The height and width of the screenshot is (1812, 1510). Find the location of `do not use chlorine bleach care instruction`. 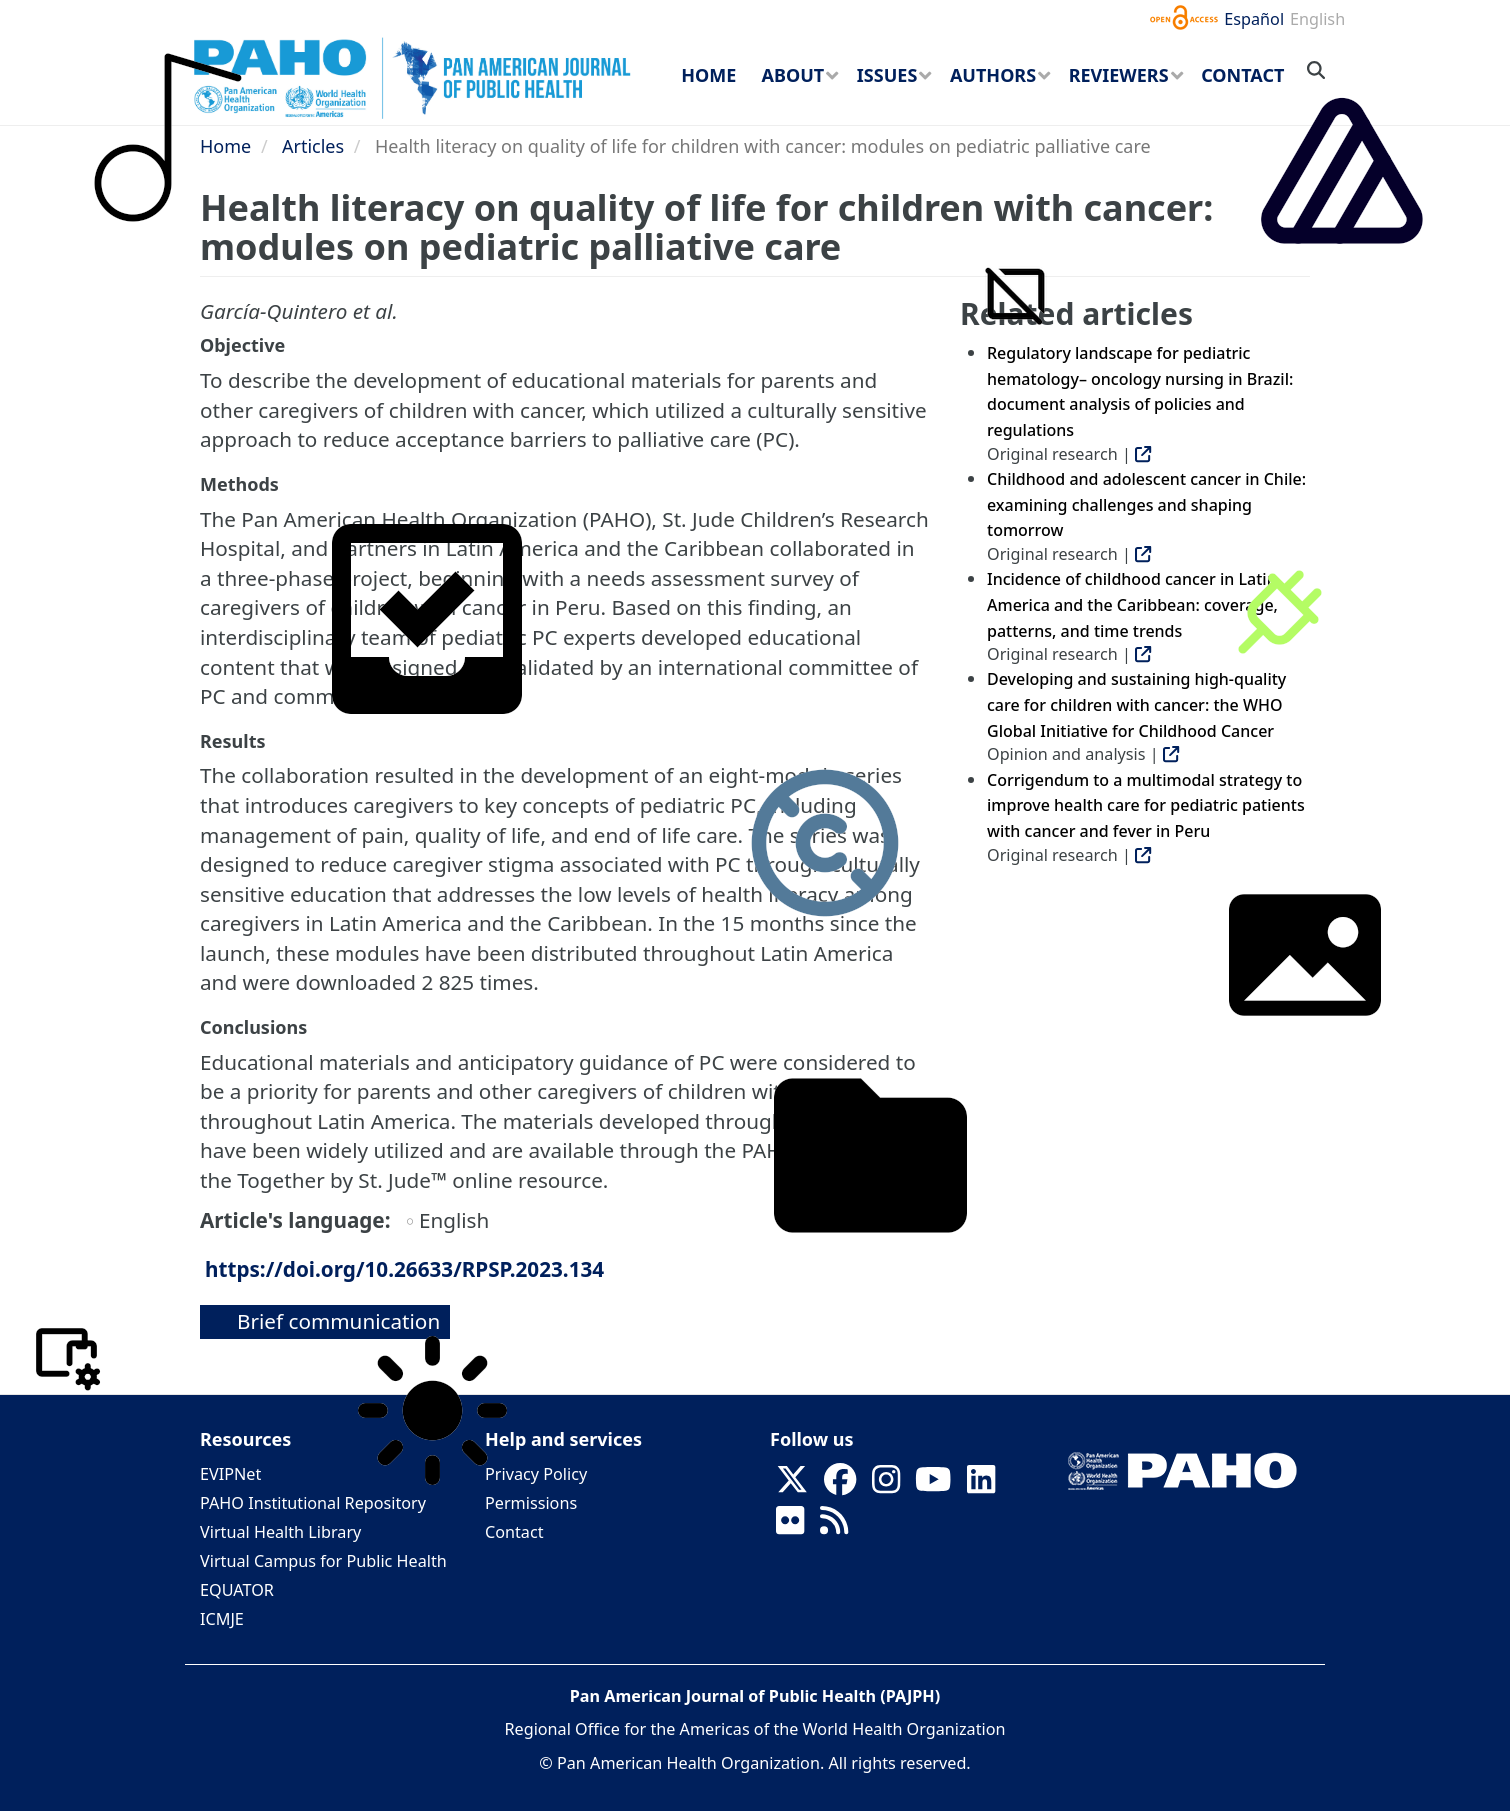

do not use chlorine bleach care instruction is located at coordinates (1342, 179).